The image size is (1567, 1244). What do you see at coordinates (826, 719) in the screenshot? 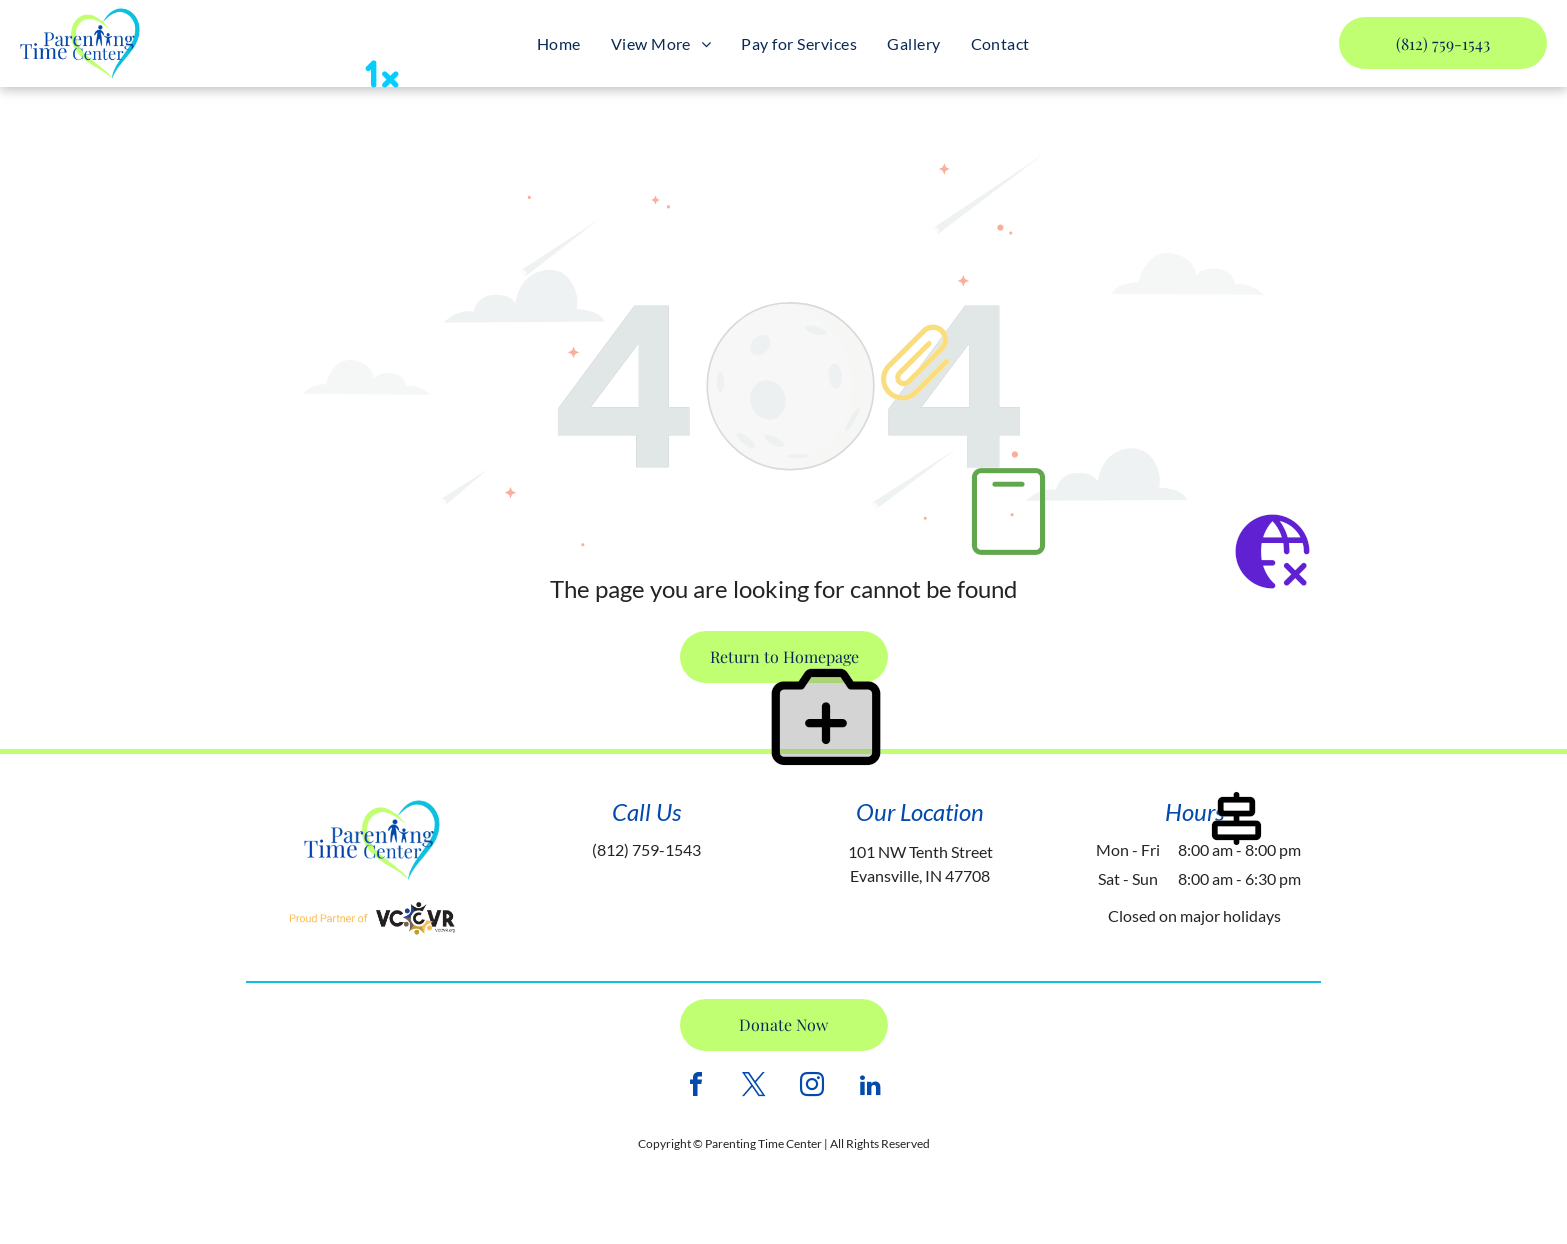
I see `add a new photo` at bounding box center [826, 719].